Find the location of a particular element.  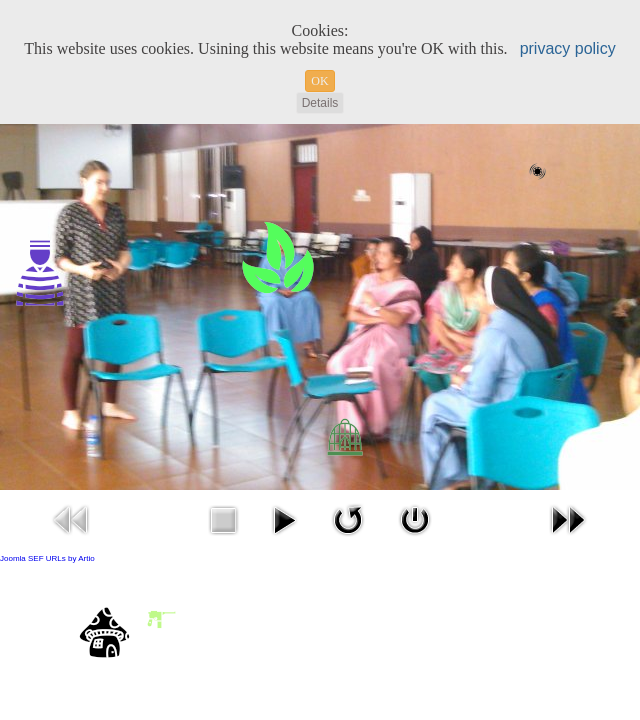

select weapon or firearm in game inventory is located at coordinates (161, 619).